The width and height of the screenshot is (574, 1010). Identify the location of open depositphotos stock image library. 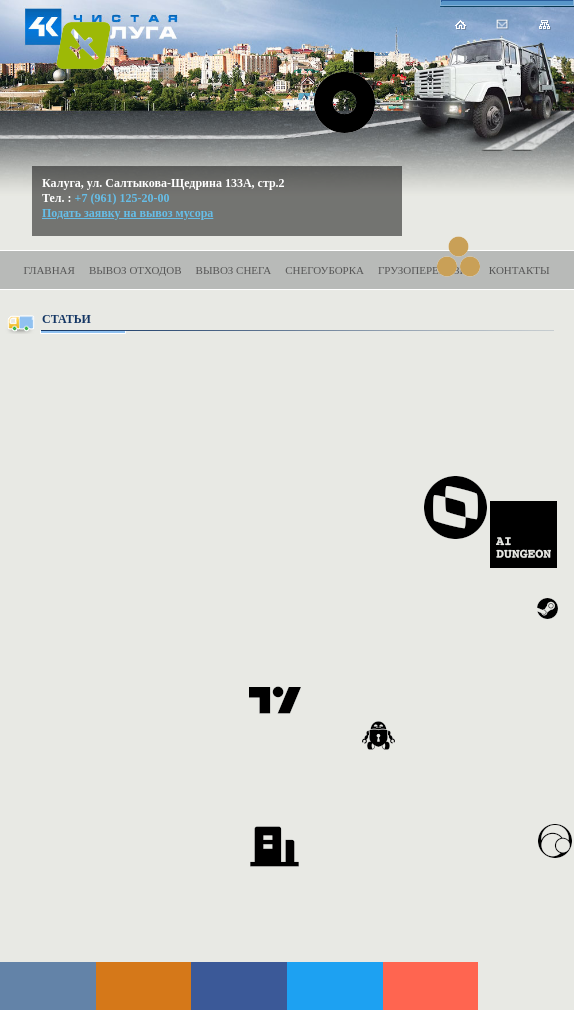
(344, 92).